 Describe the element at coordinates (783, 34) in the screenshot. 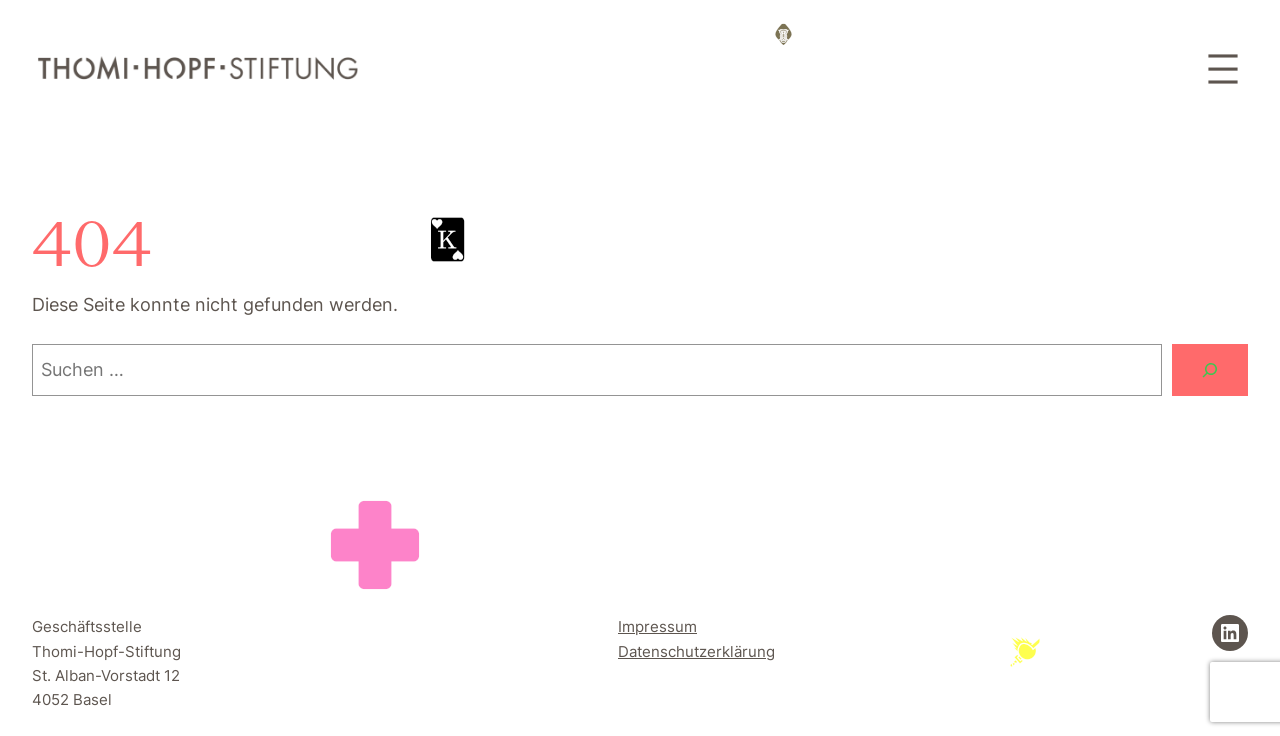

I see `select mandrill character or avatar` at that location.